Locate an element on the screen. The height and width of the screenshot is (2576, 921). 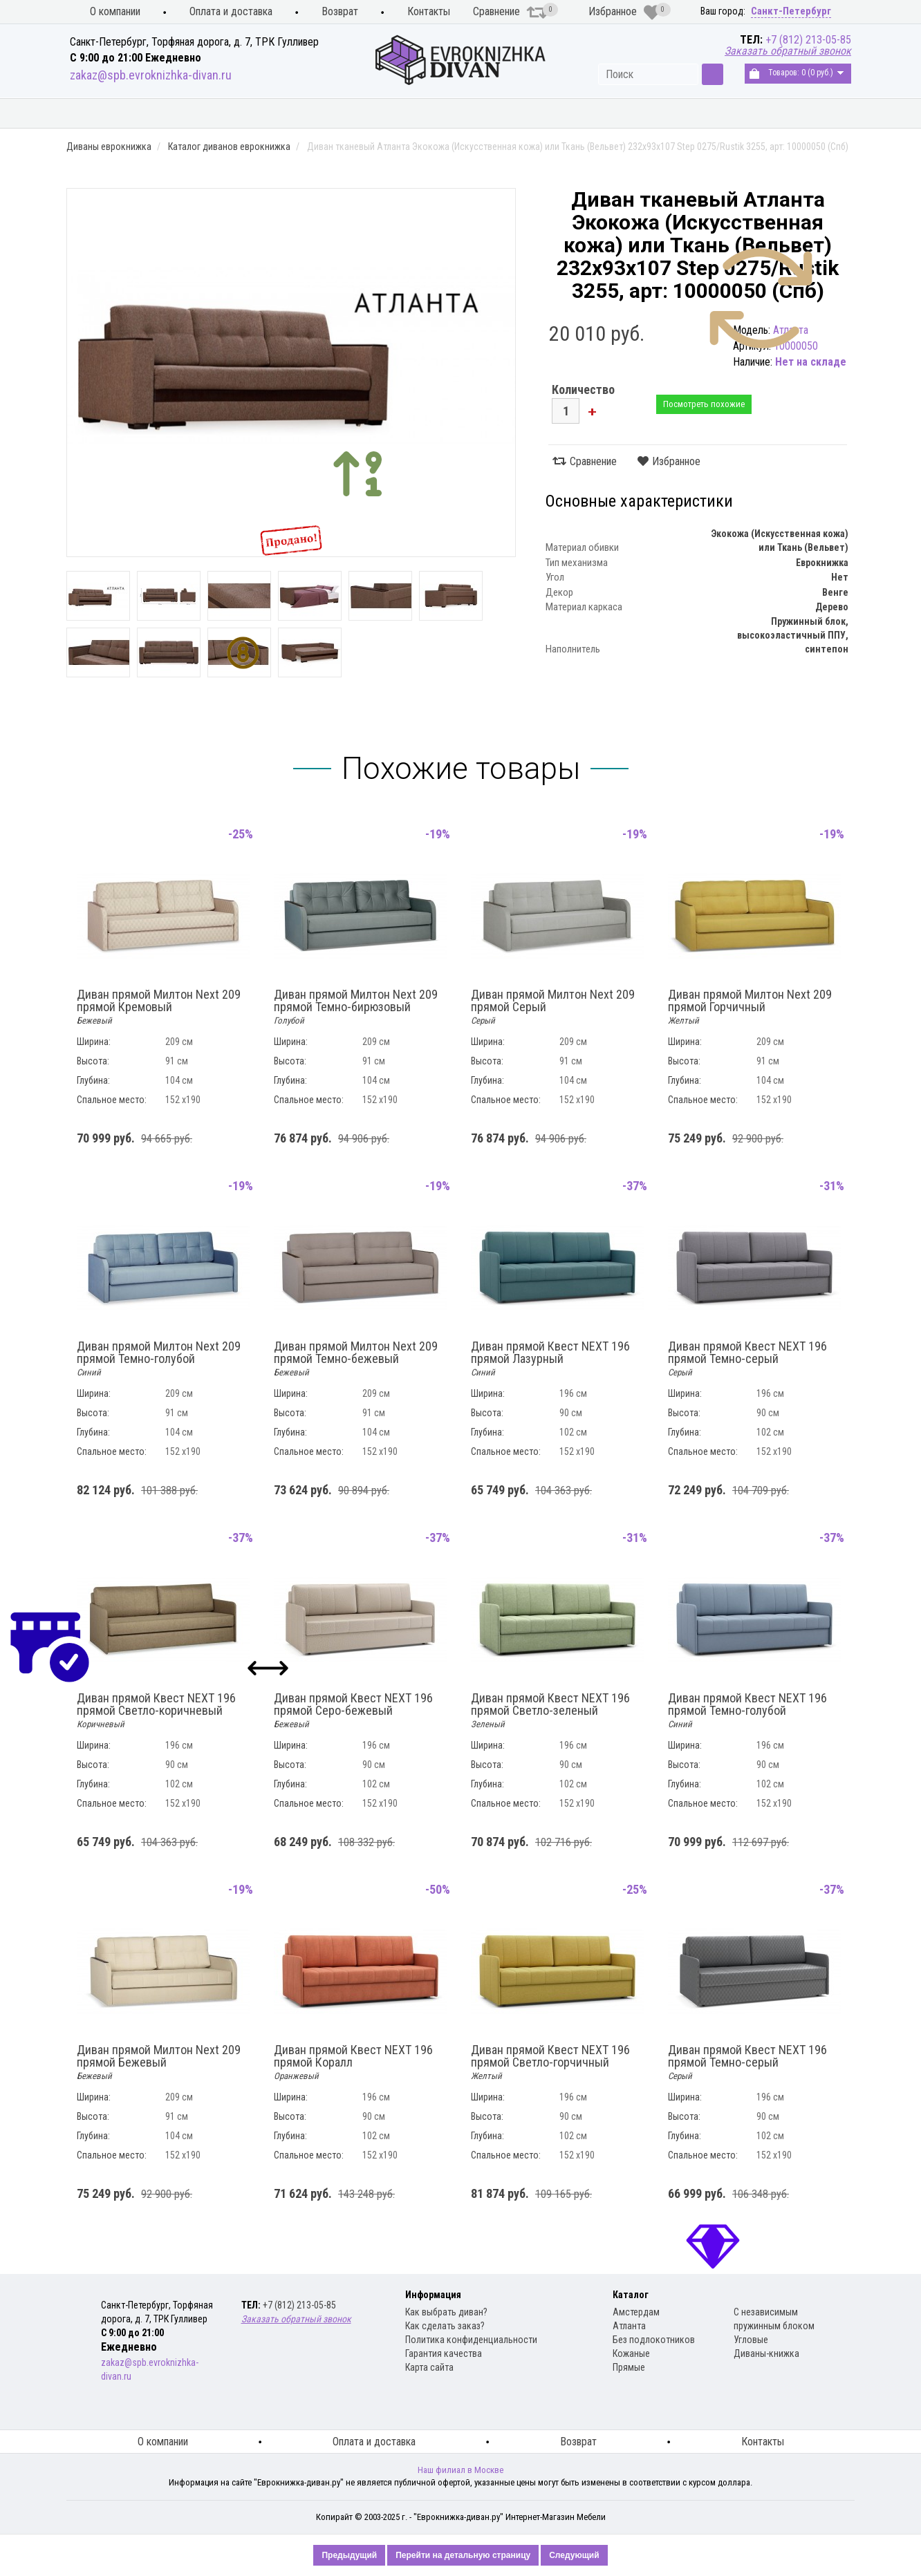
adjust horizontal spacing or width is located at coordinates (268, 1668).